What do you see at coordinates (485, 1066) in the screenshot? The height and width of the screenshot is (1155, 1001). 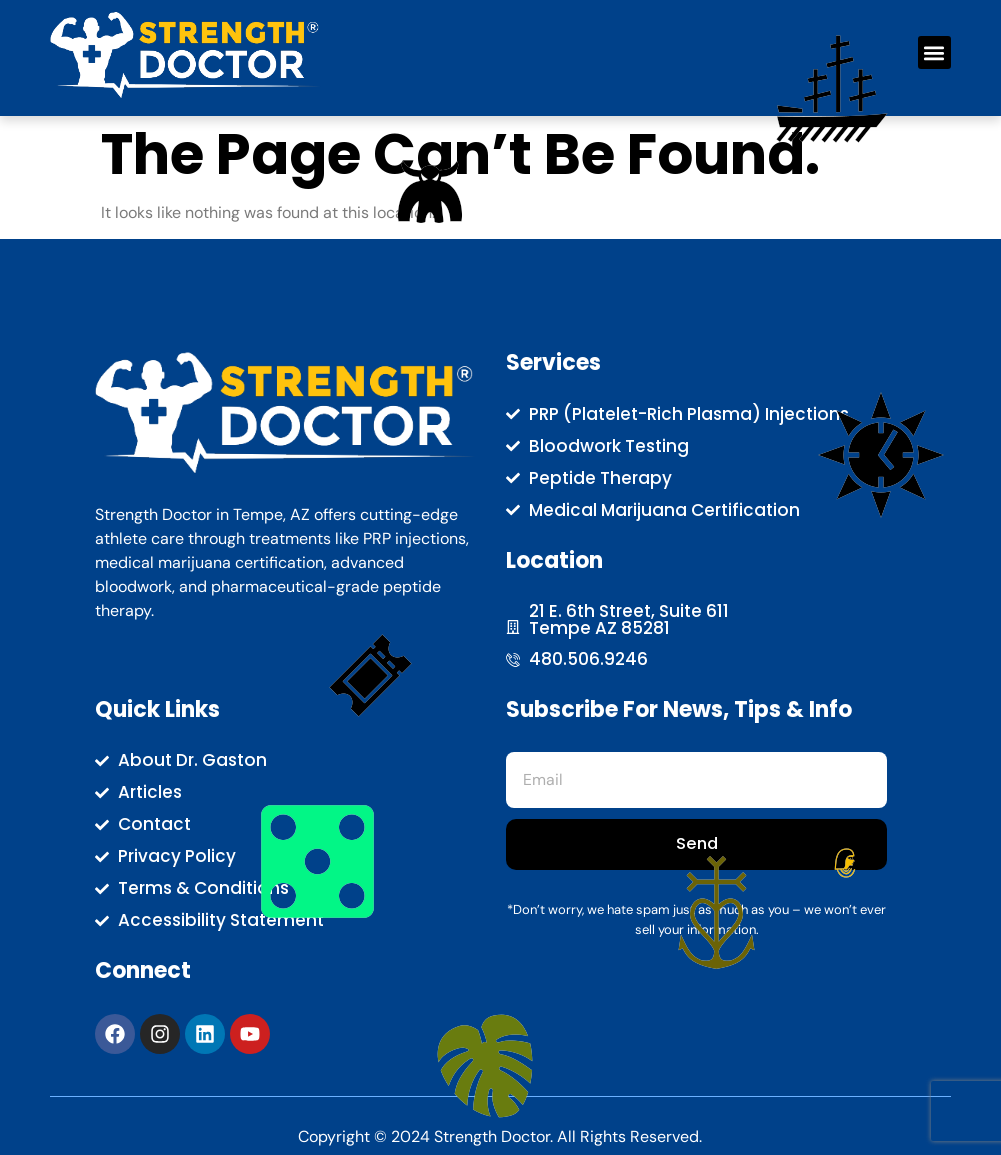 I see `decorative plant or nature-themed category icon` at bounding box center [485, 1066].